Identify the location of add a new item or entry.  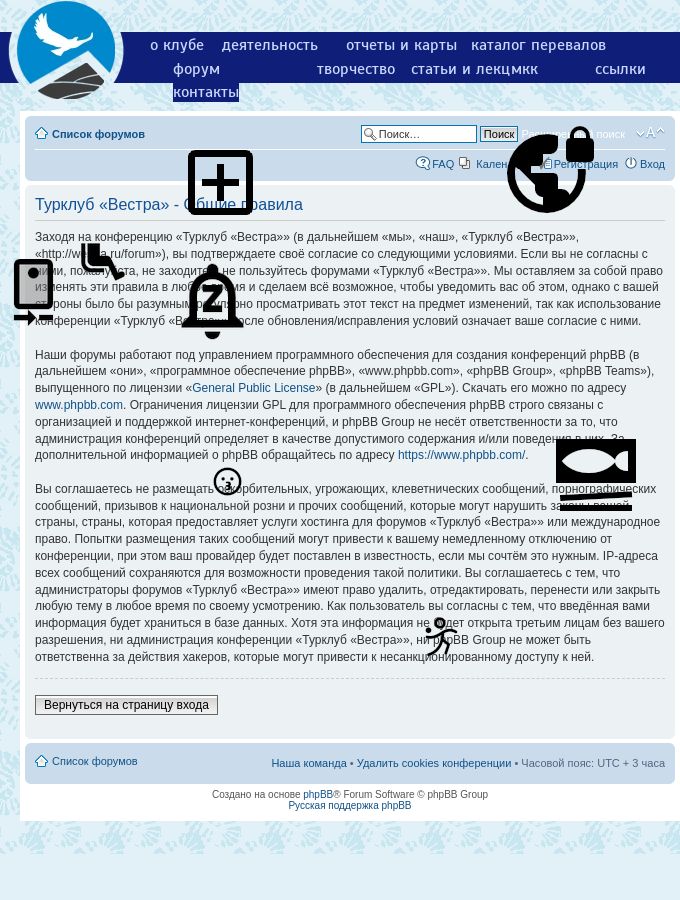
(220, 182).